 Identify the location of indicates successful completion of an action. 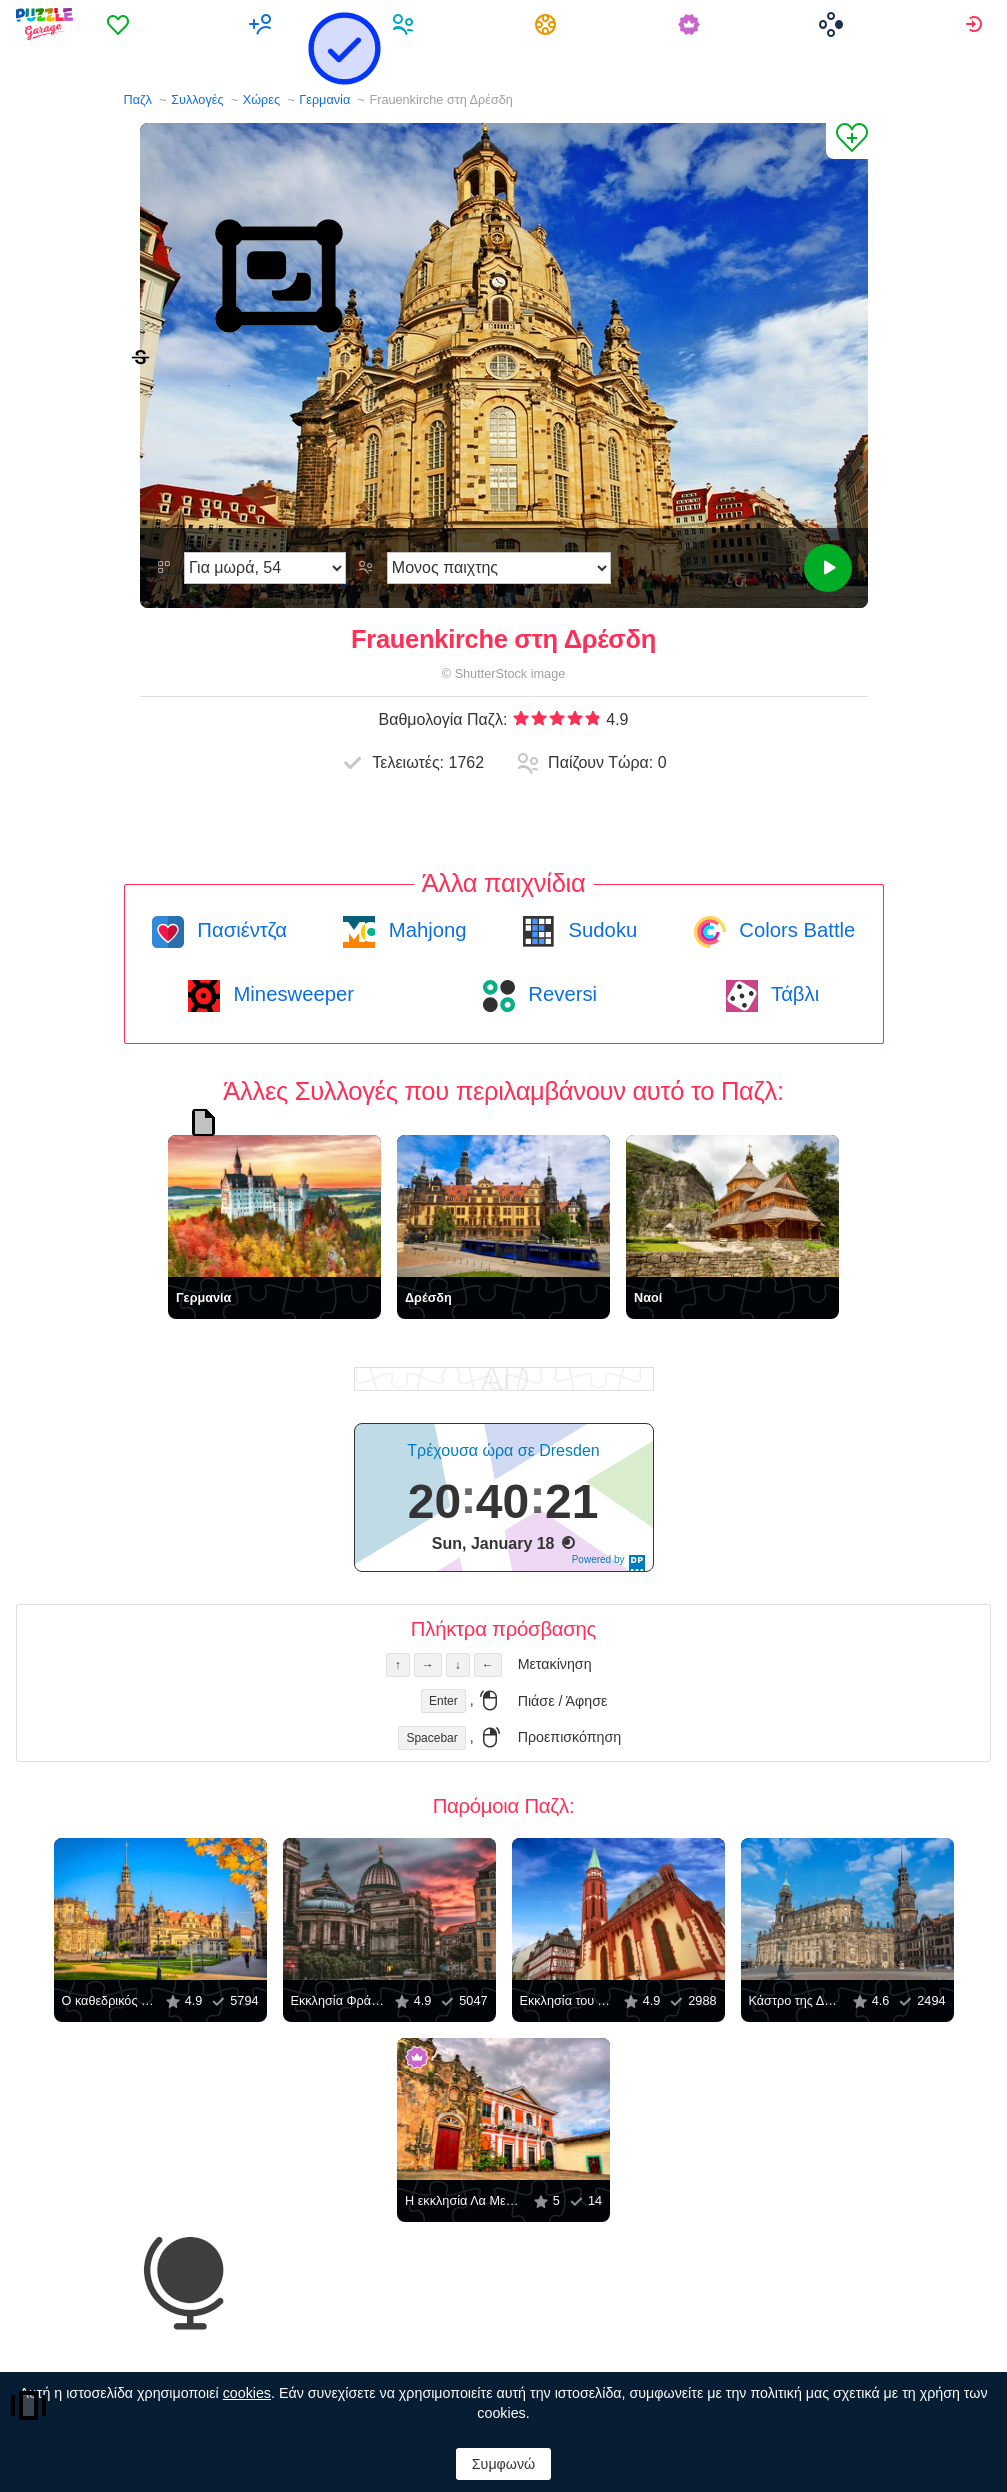
(344, 48).